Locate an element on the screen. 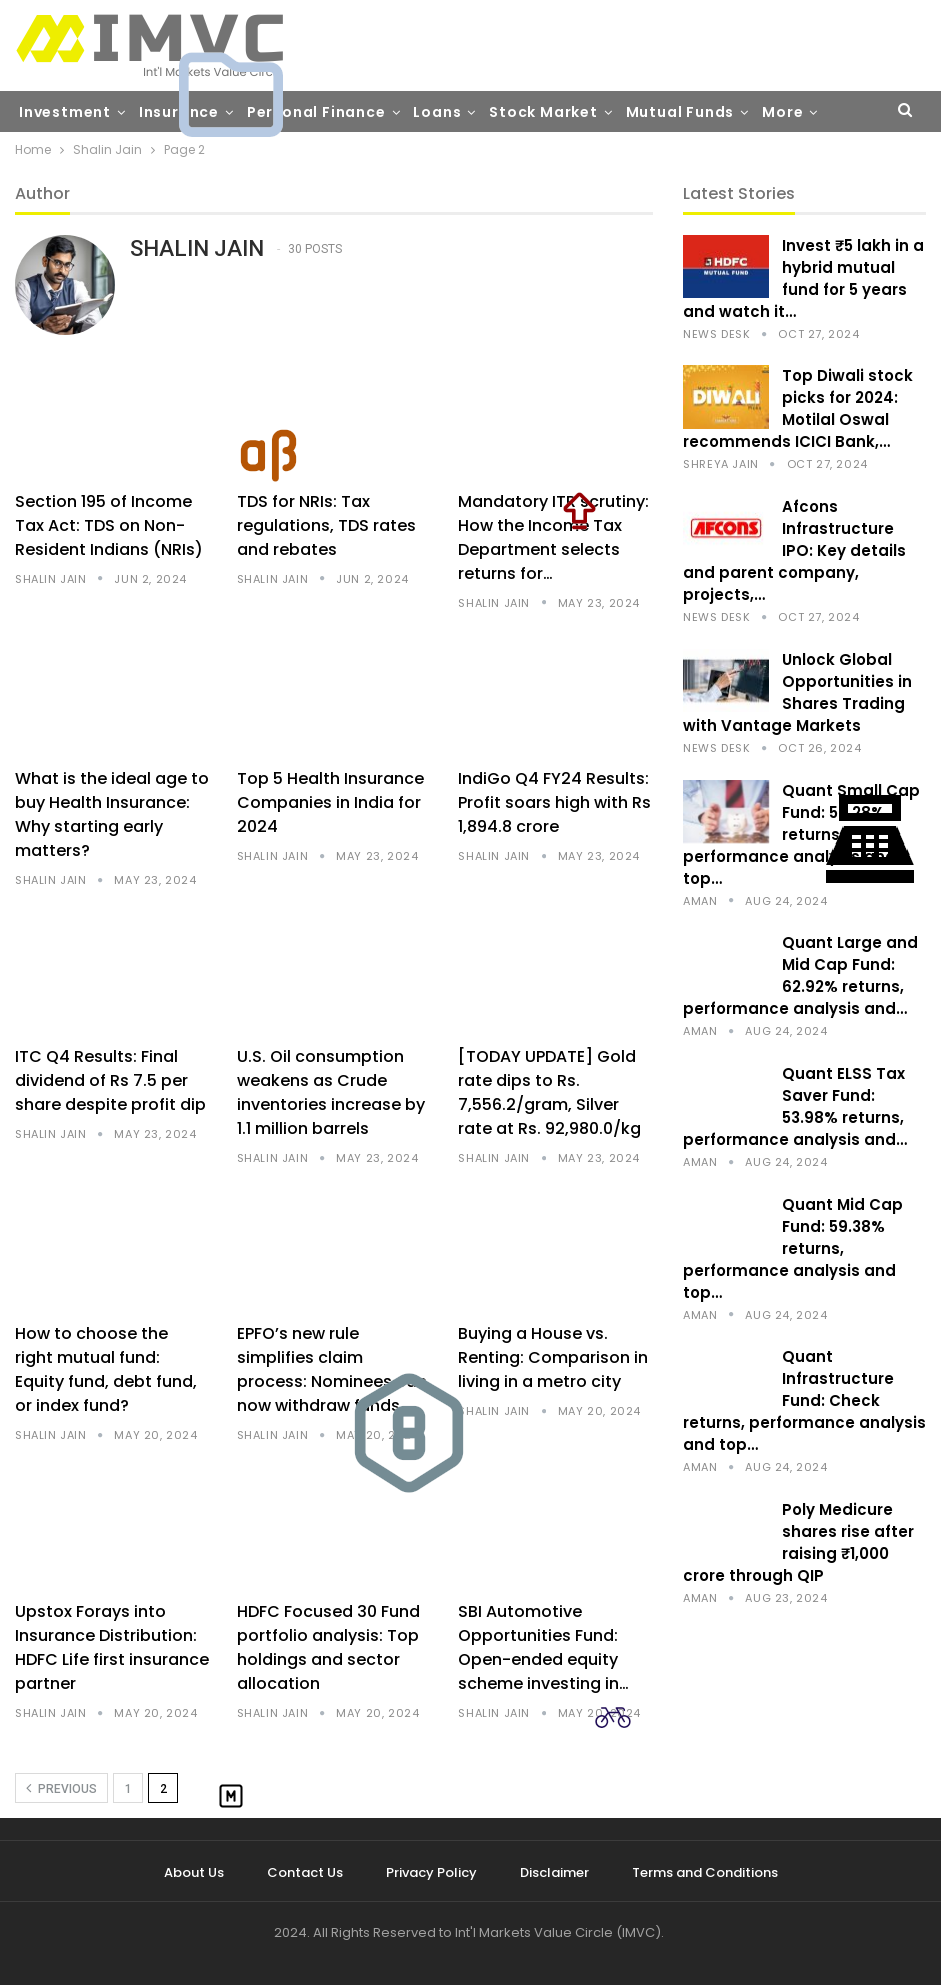 The image size is (941, 1985). access point of sale terminal is located at coordinates (870, 839).